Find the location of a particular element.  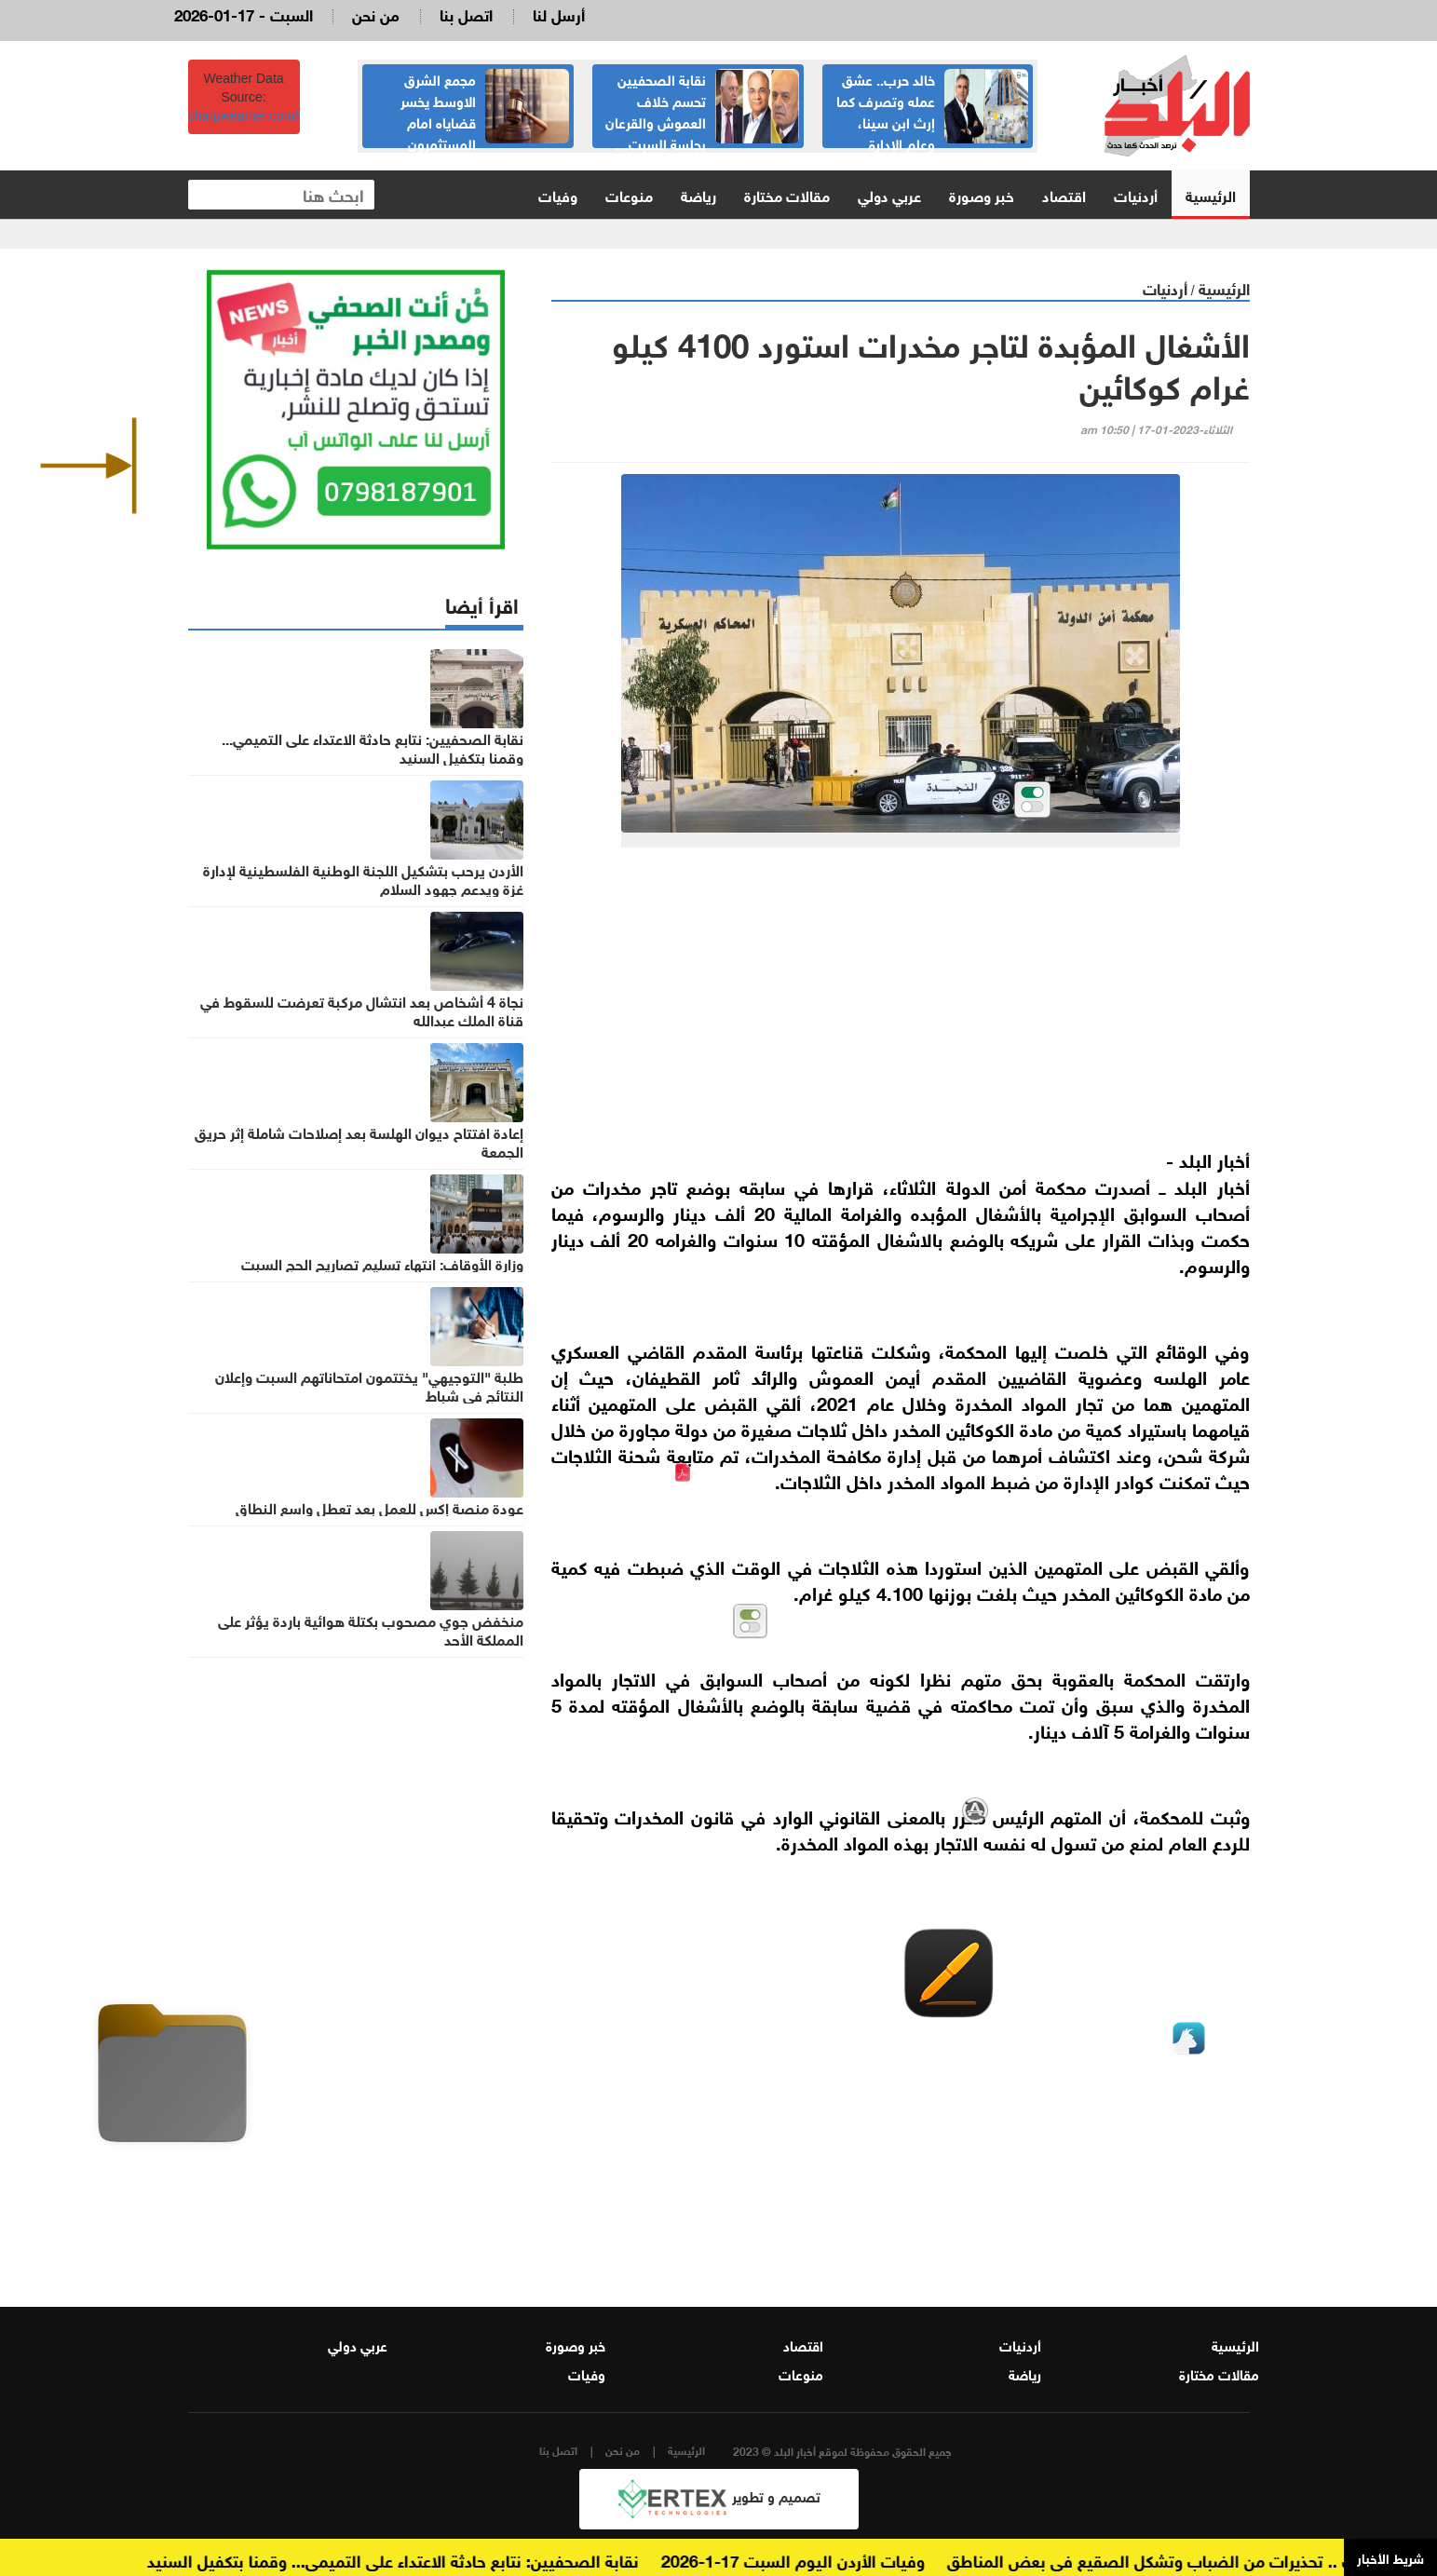

go to the last item or page is located at coordinates (88, 466).